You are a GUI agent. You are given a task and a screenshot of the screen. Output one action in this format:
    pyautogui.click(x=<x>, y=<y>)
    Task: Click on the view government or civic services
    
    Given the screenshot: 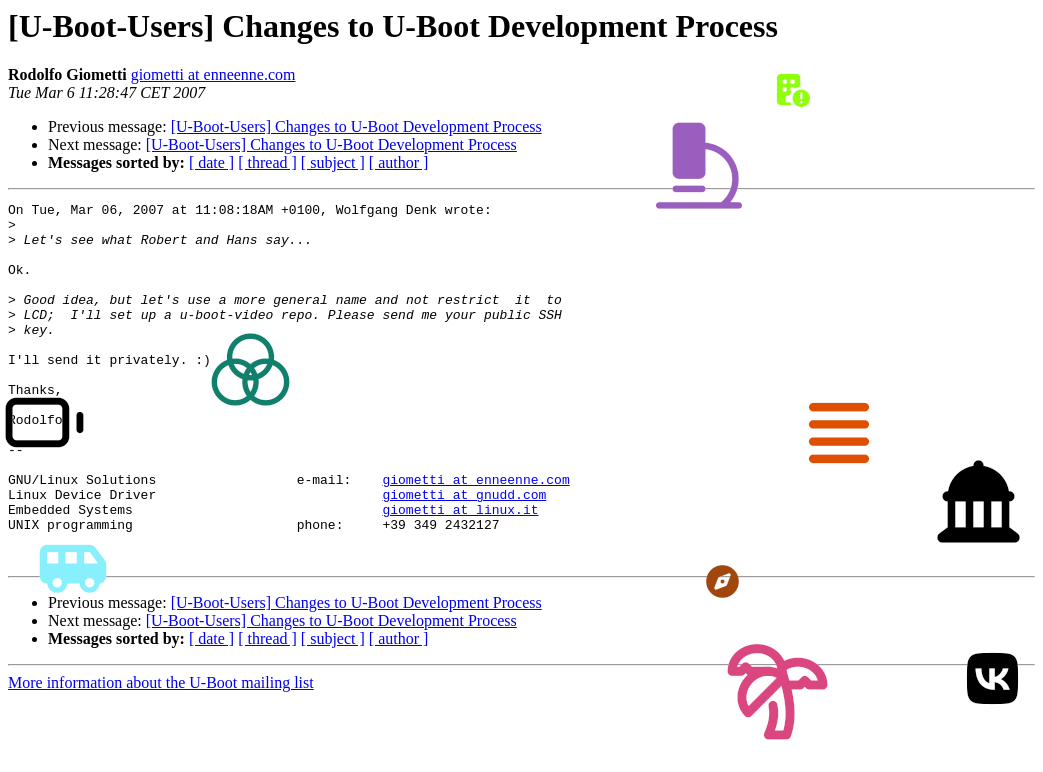 What is the action you would take?
    pyautogui.click(x=978, y=501)
    